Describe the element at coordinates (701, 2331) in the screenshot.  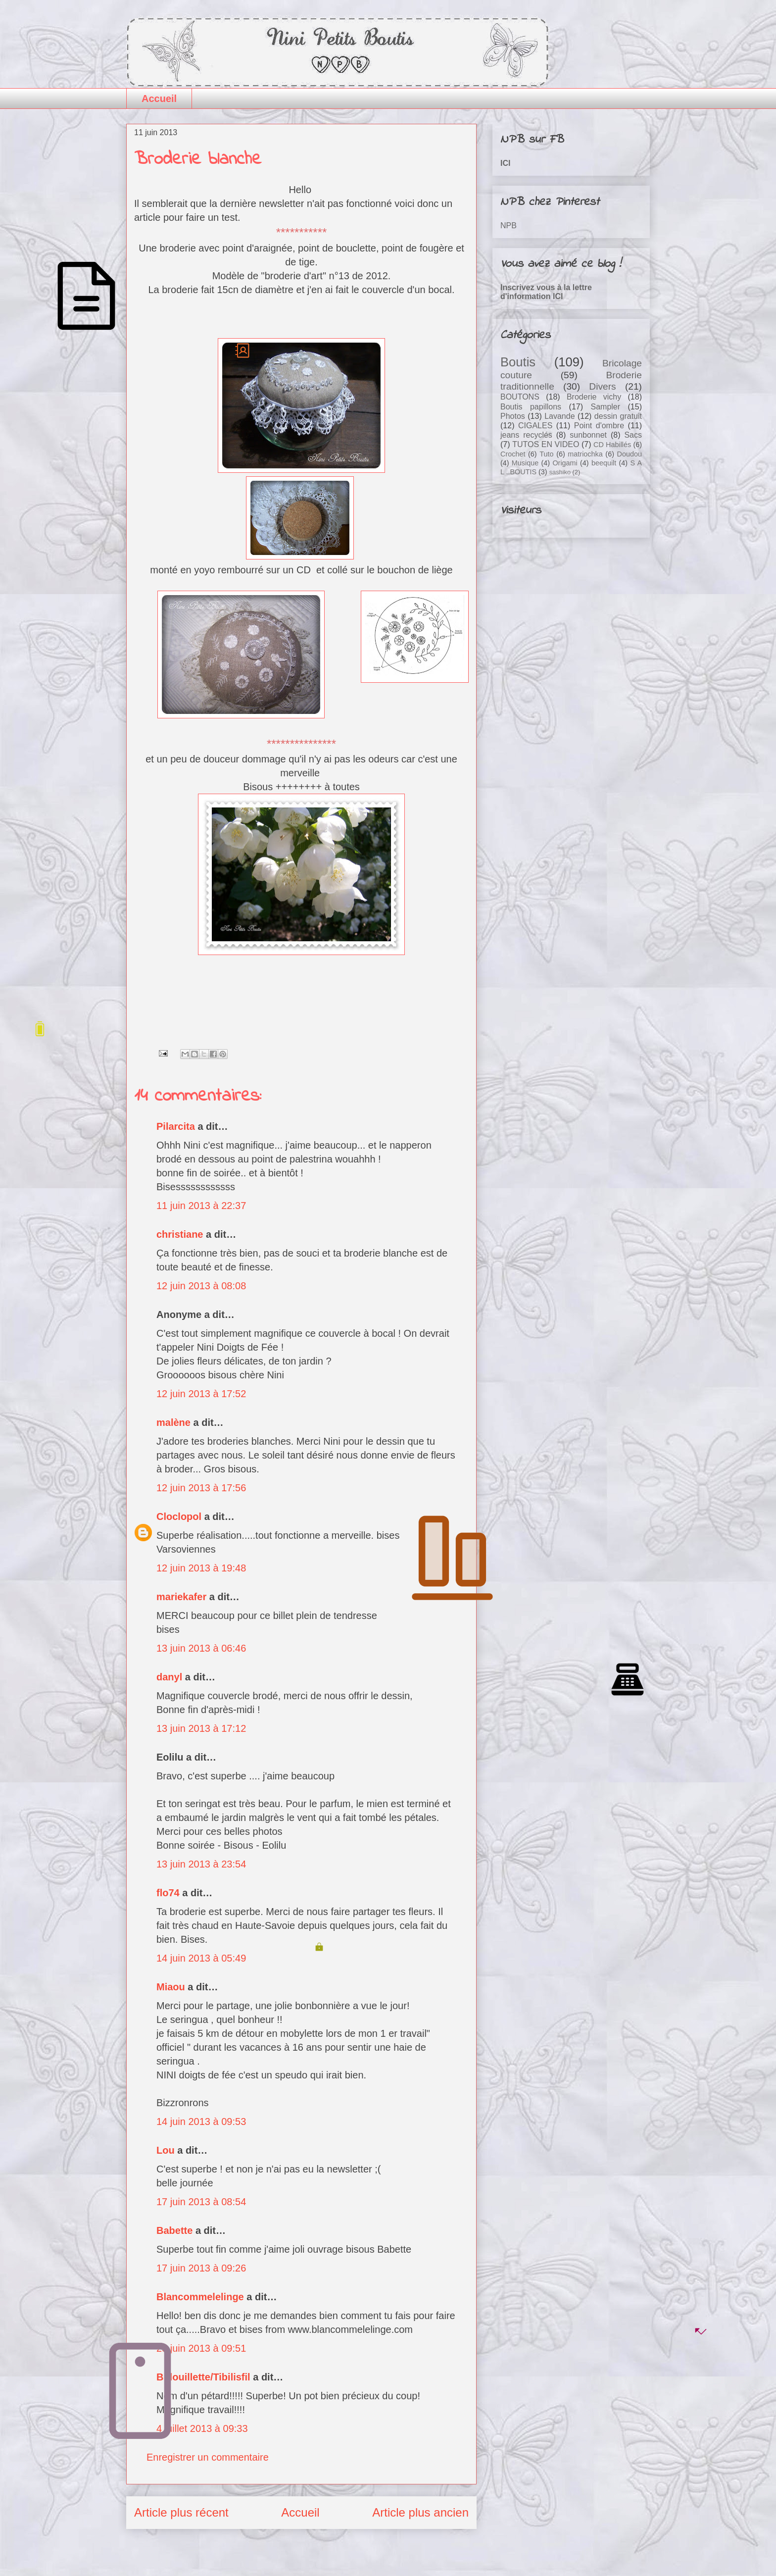
I see `go back or return to previous step` at that location.